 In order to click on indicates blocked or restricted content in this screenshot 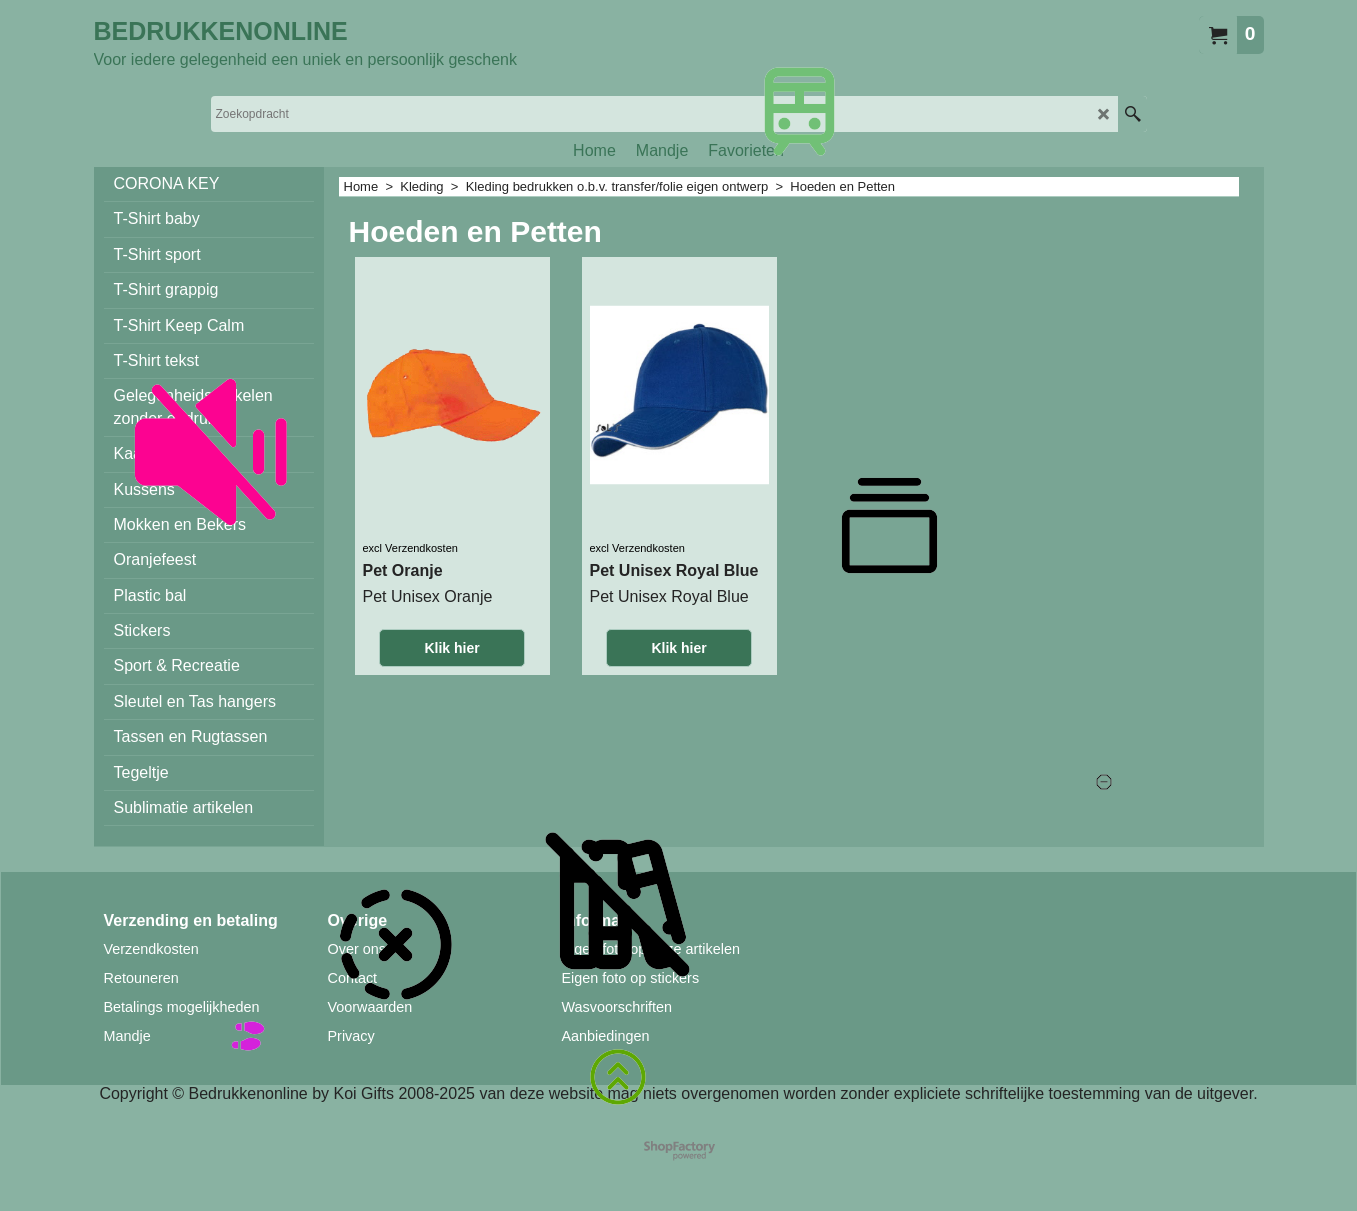, I will do `click(1104, 782)`.